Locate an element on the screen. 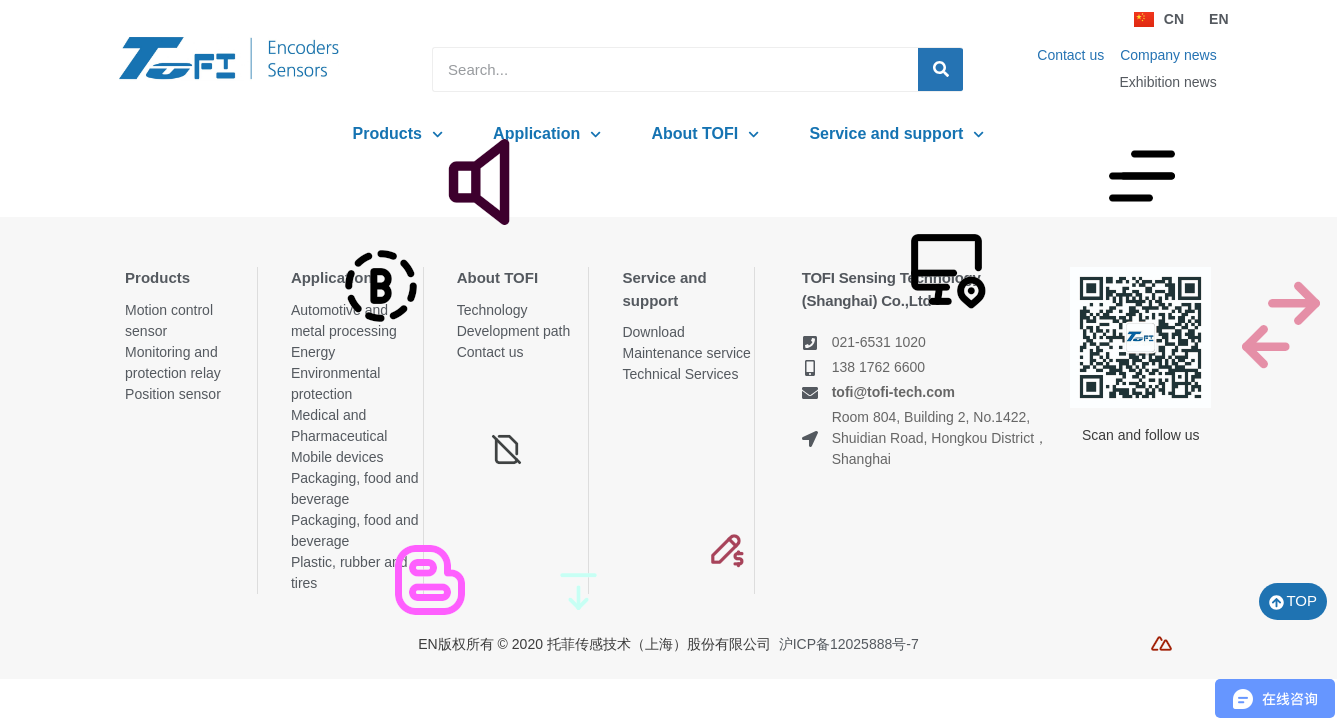 The image size is (1337, 720). nuxt.js framework logo is located at coordinates (1161, 643).